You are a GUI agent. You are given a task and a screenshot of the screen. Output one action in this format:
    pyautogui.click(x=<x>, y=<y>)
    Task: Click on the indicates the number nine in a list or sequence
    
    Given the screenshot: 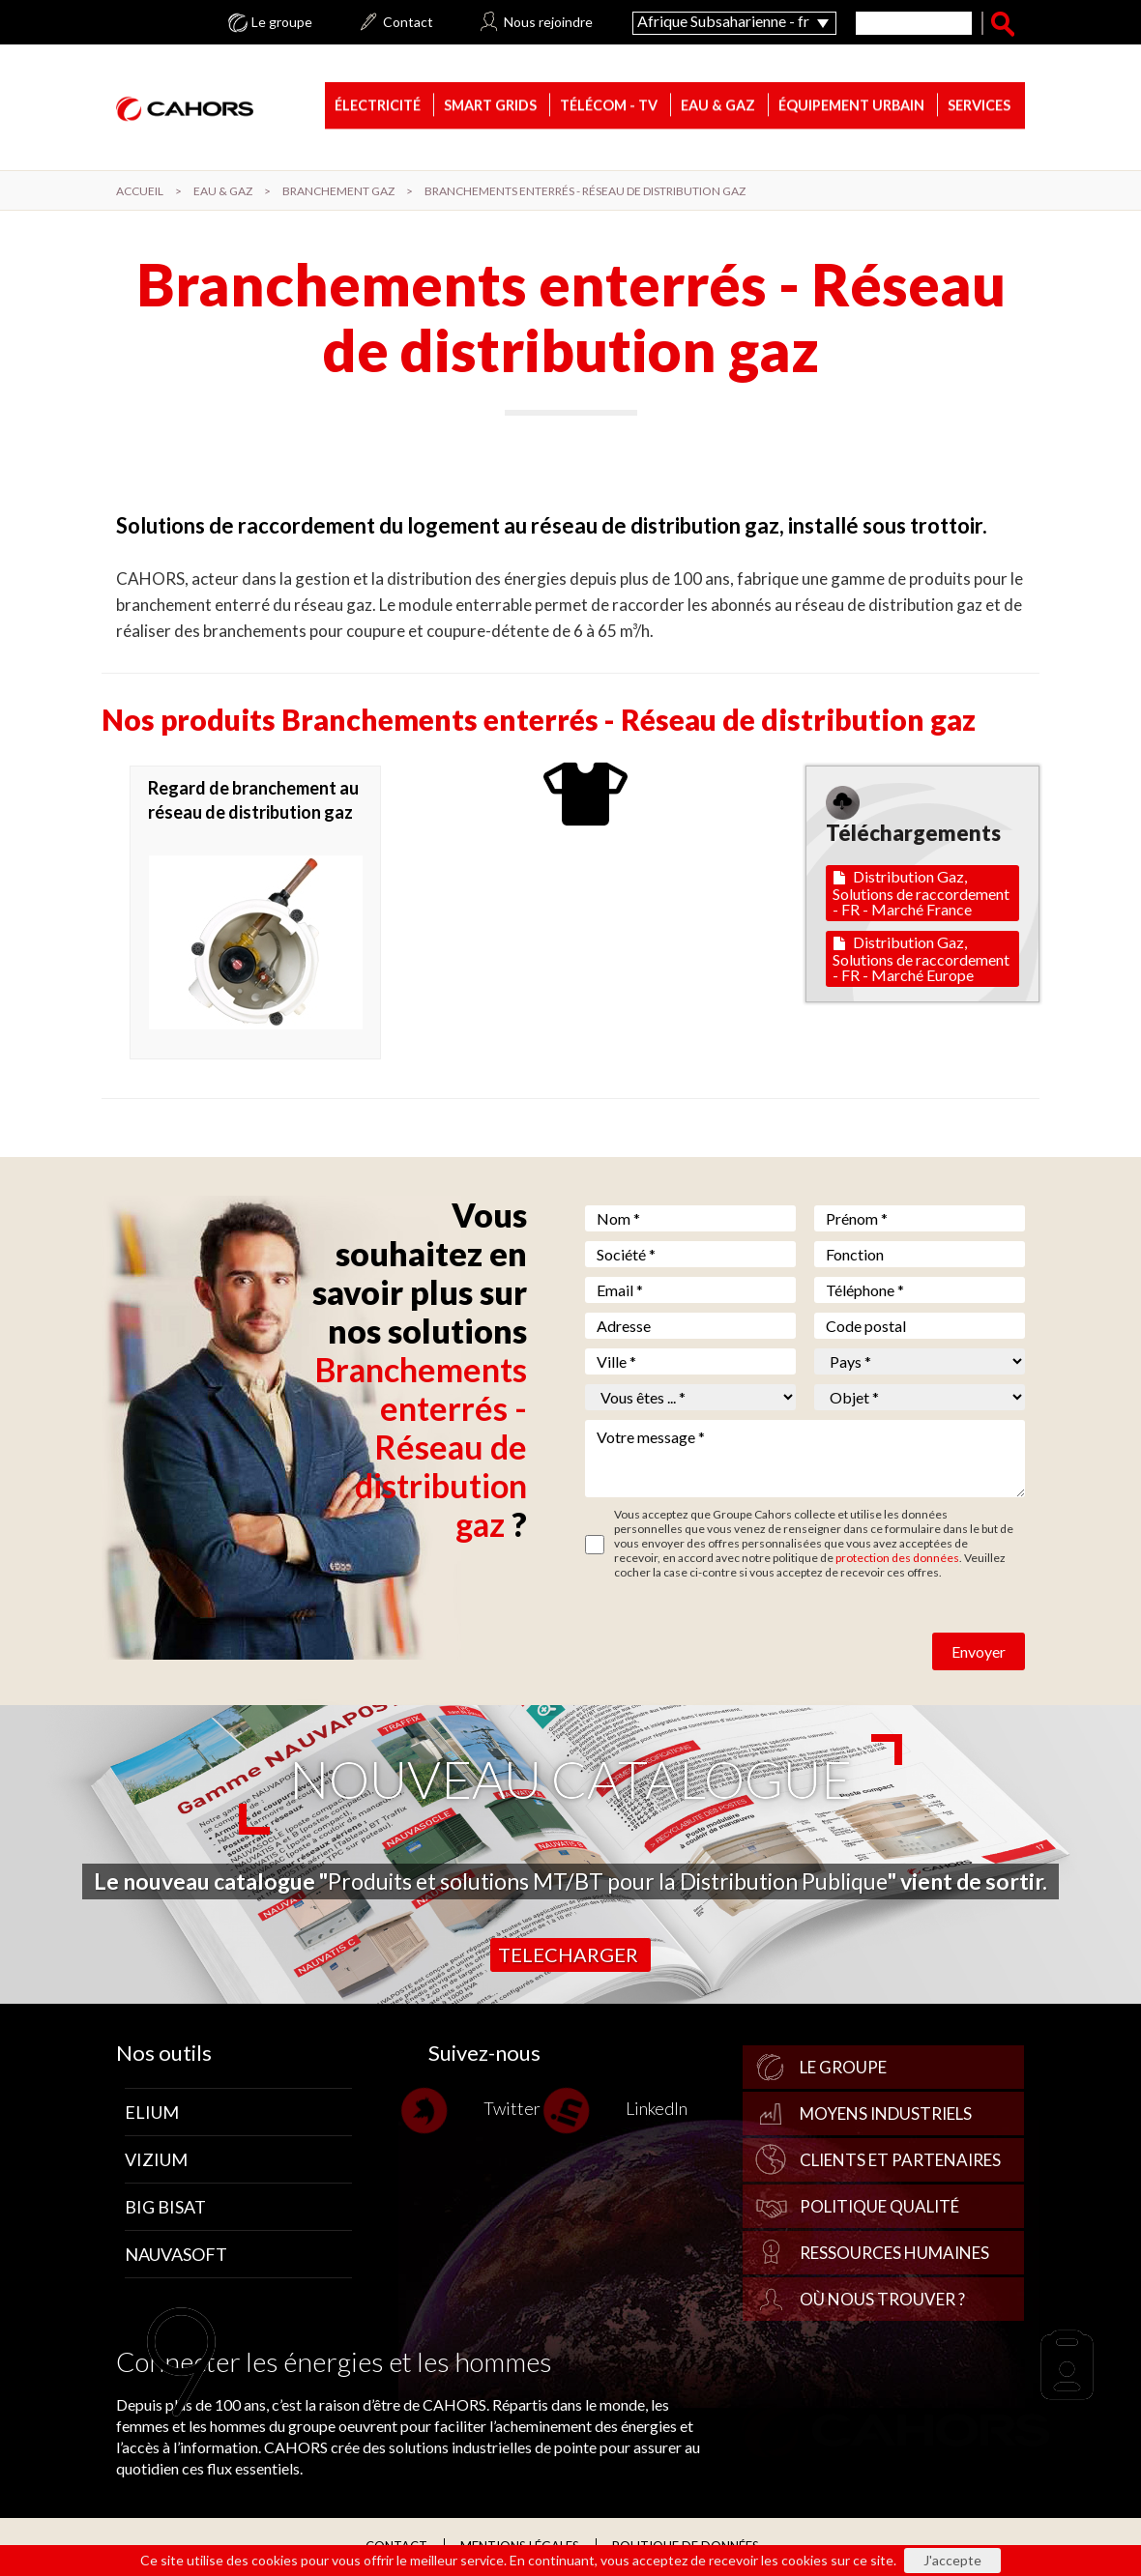 What is the action you would take?
    pyautogui.click(x=181, y=2361)
    